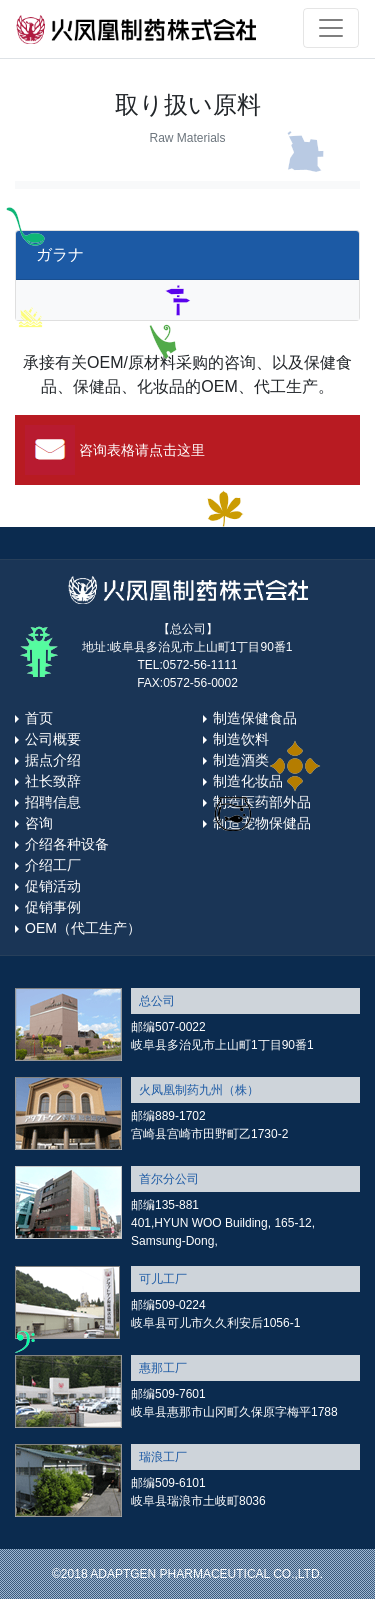 Image resolution: width=375 pixels, height=1599 pixels. I want to click on indicates luck or chance-based game mechanic, so click(295, 766).